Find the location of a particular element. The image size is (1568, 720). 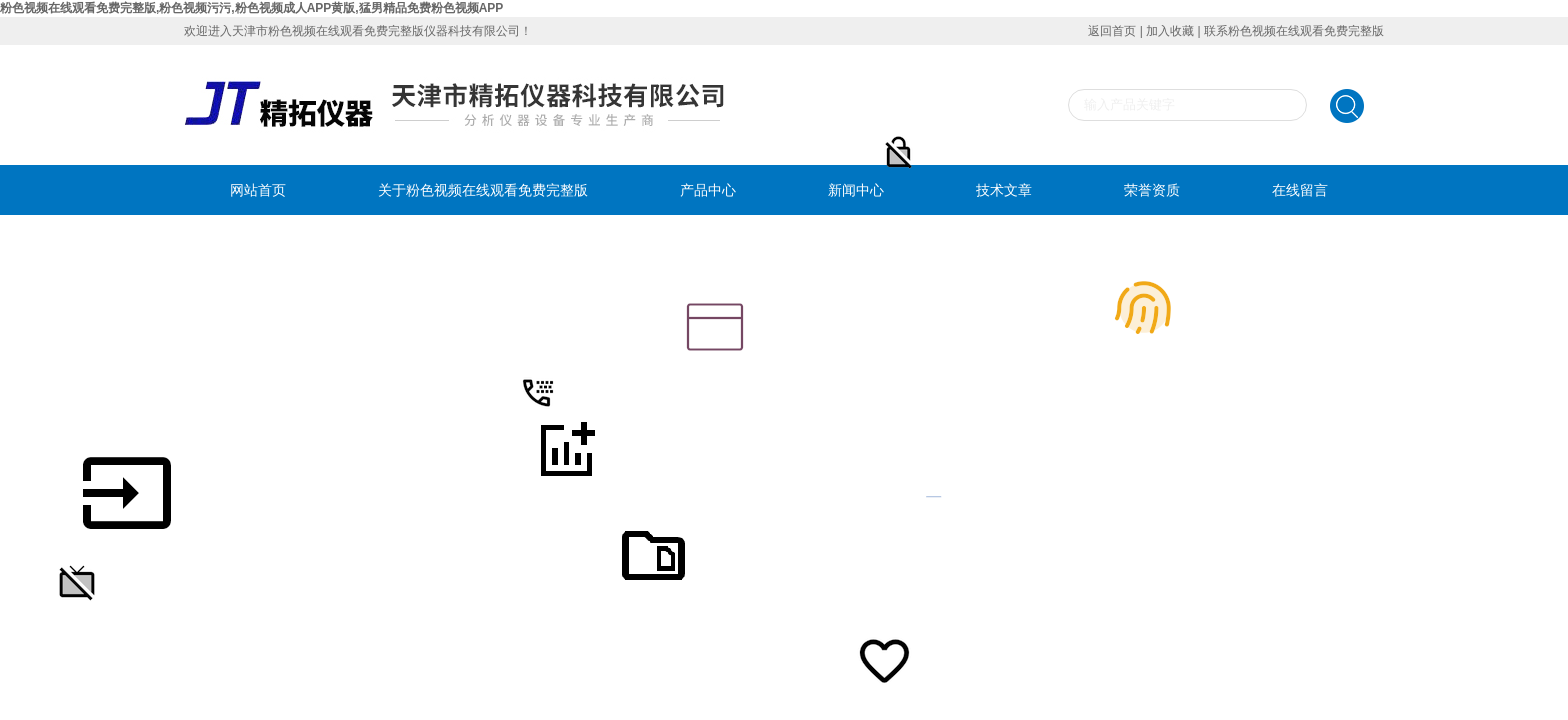

add a new chart or graph is located at coordinates (566, 450).